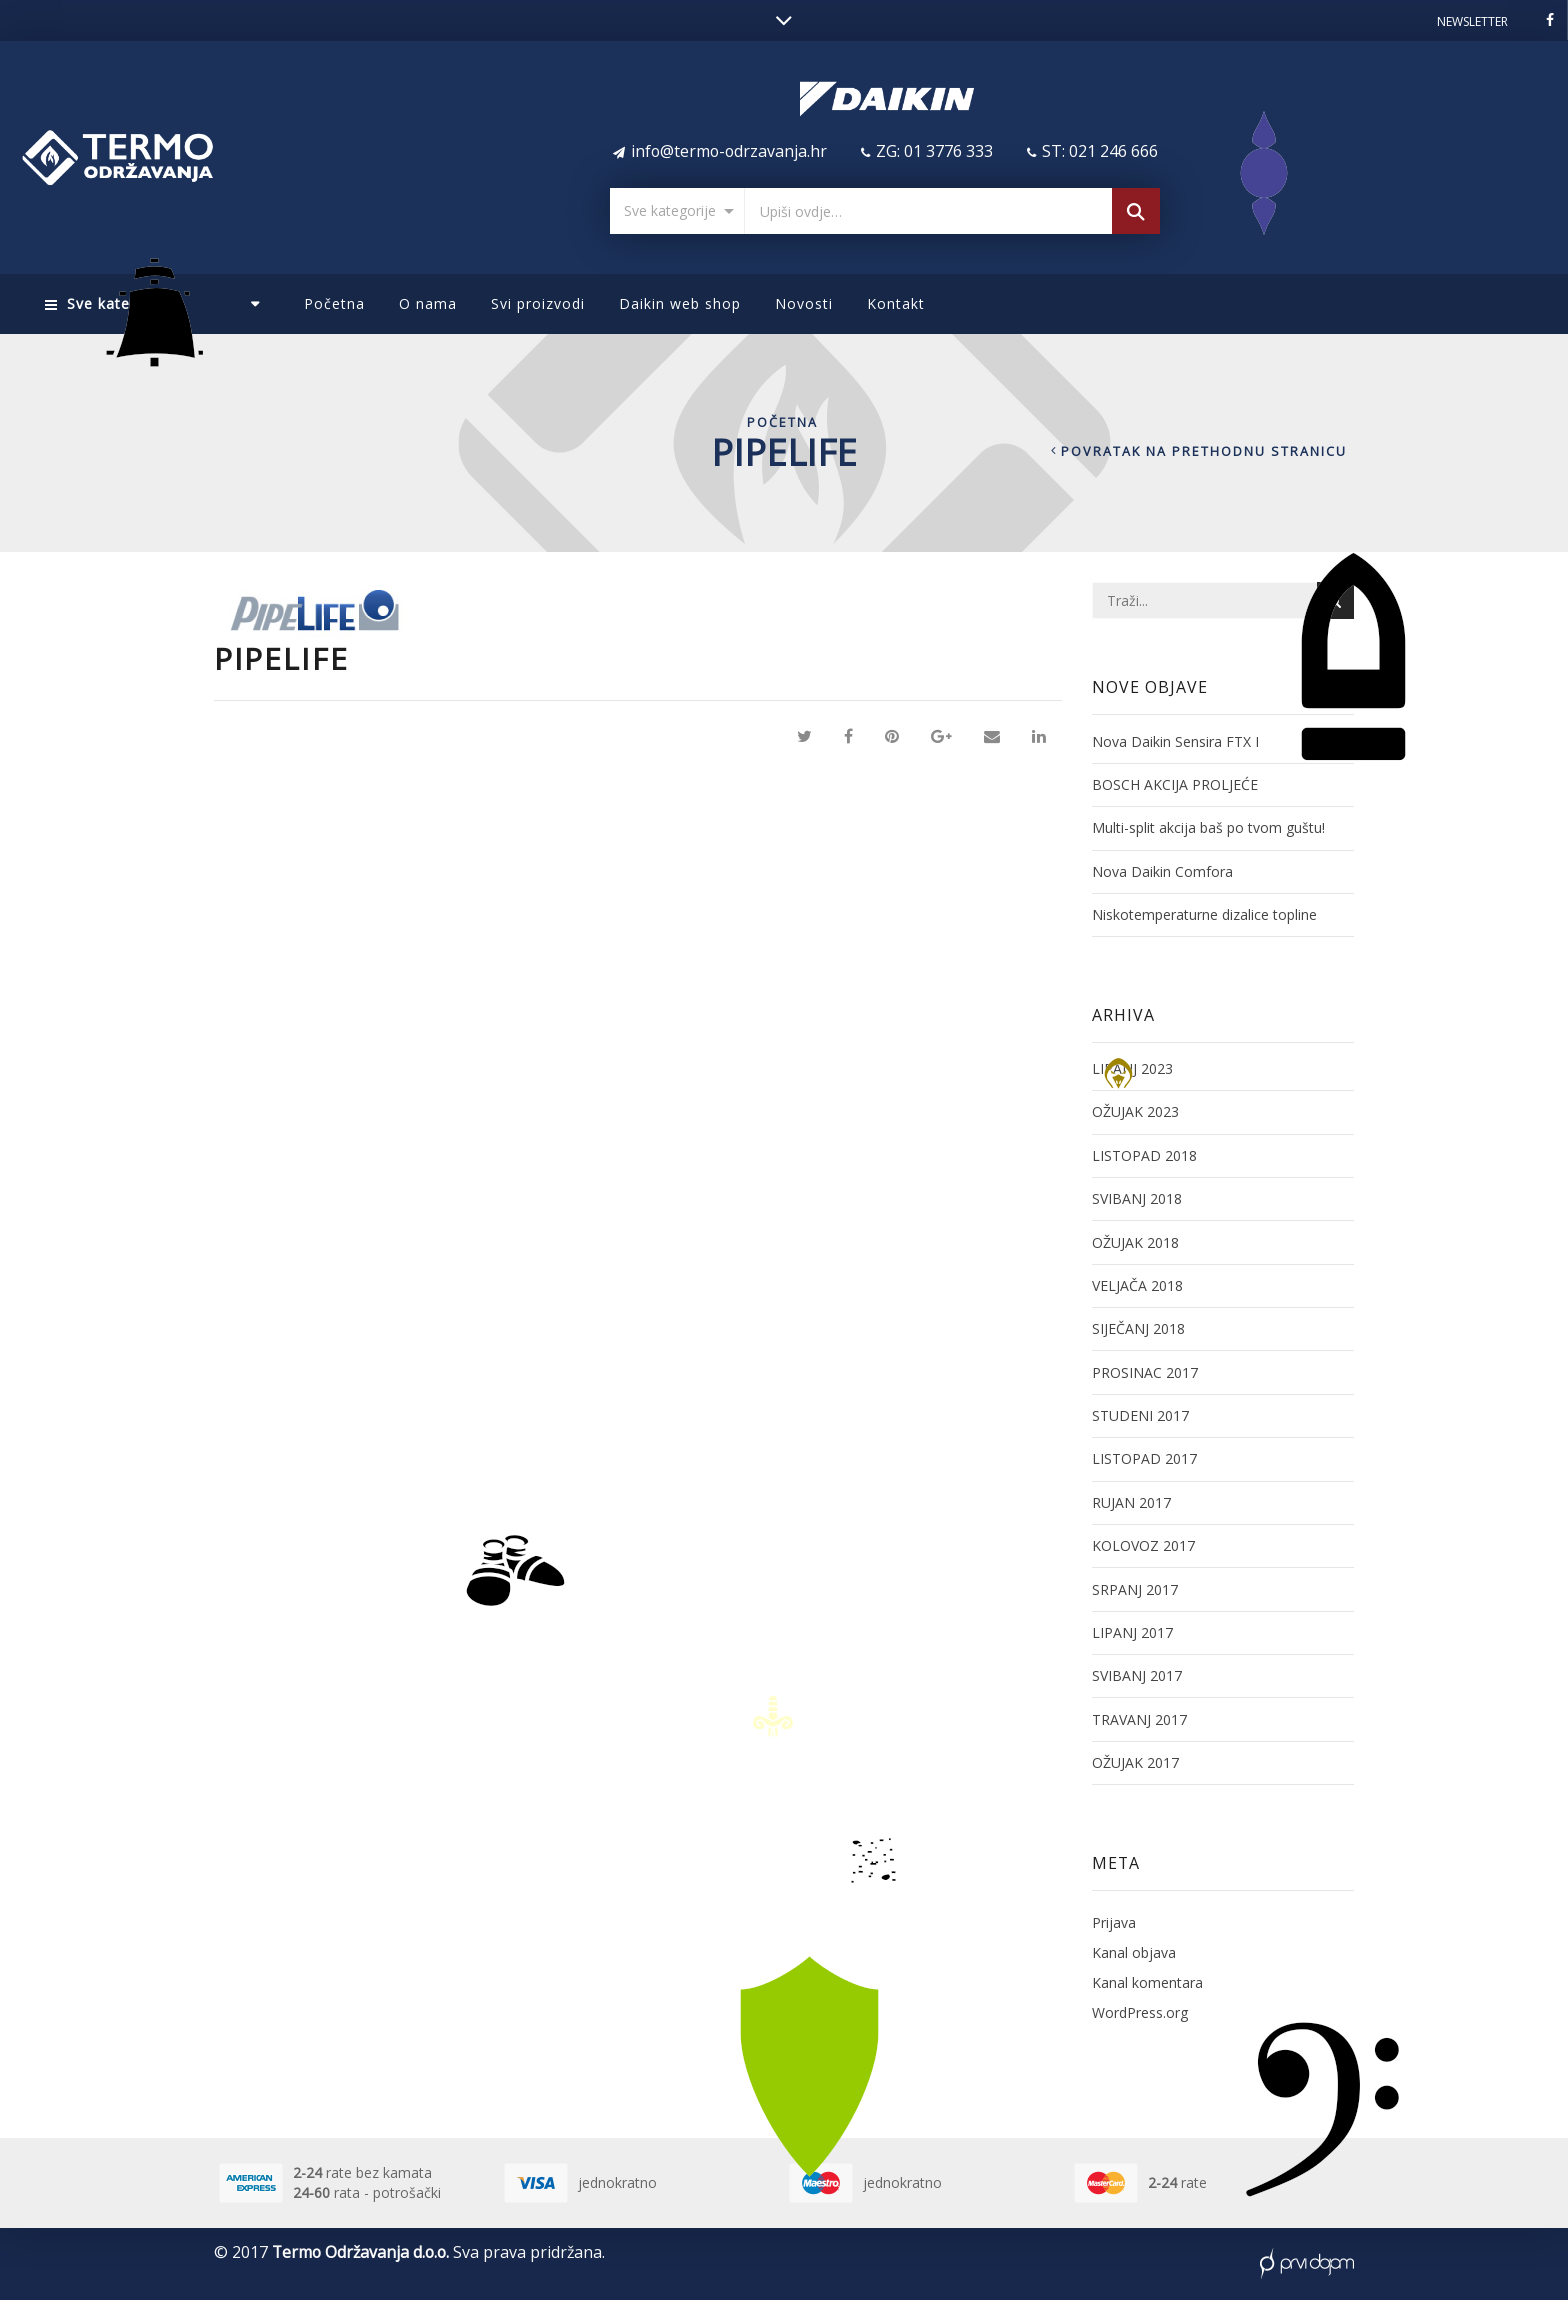 Image resolution: width=1568 pixels, height=2300 pixels. What do you see at coordinates (154, 312) in the screenshot?
I see `navigate to sailing or boat-related content` at bounding box center [154, 312].